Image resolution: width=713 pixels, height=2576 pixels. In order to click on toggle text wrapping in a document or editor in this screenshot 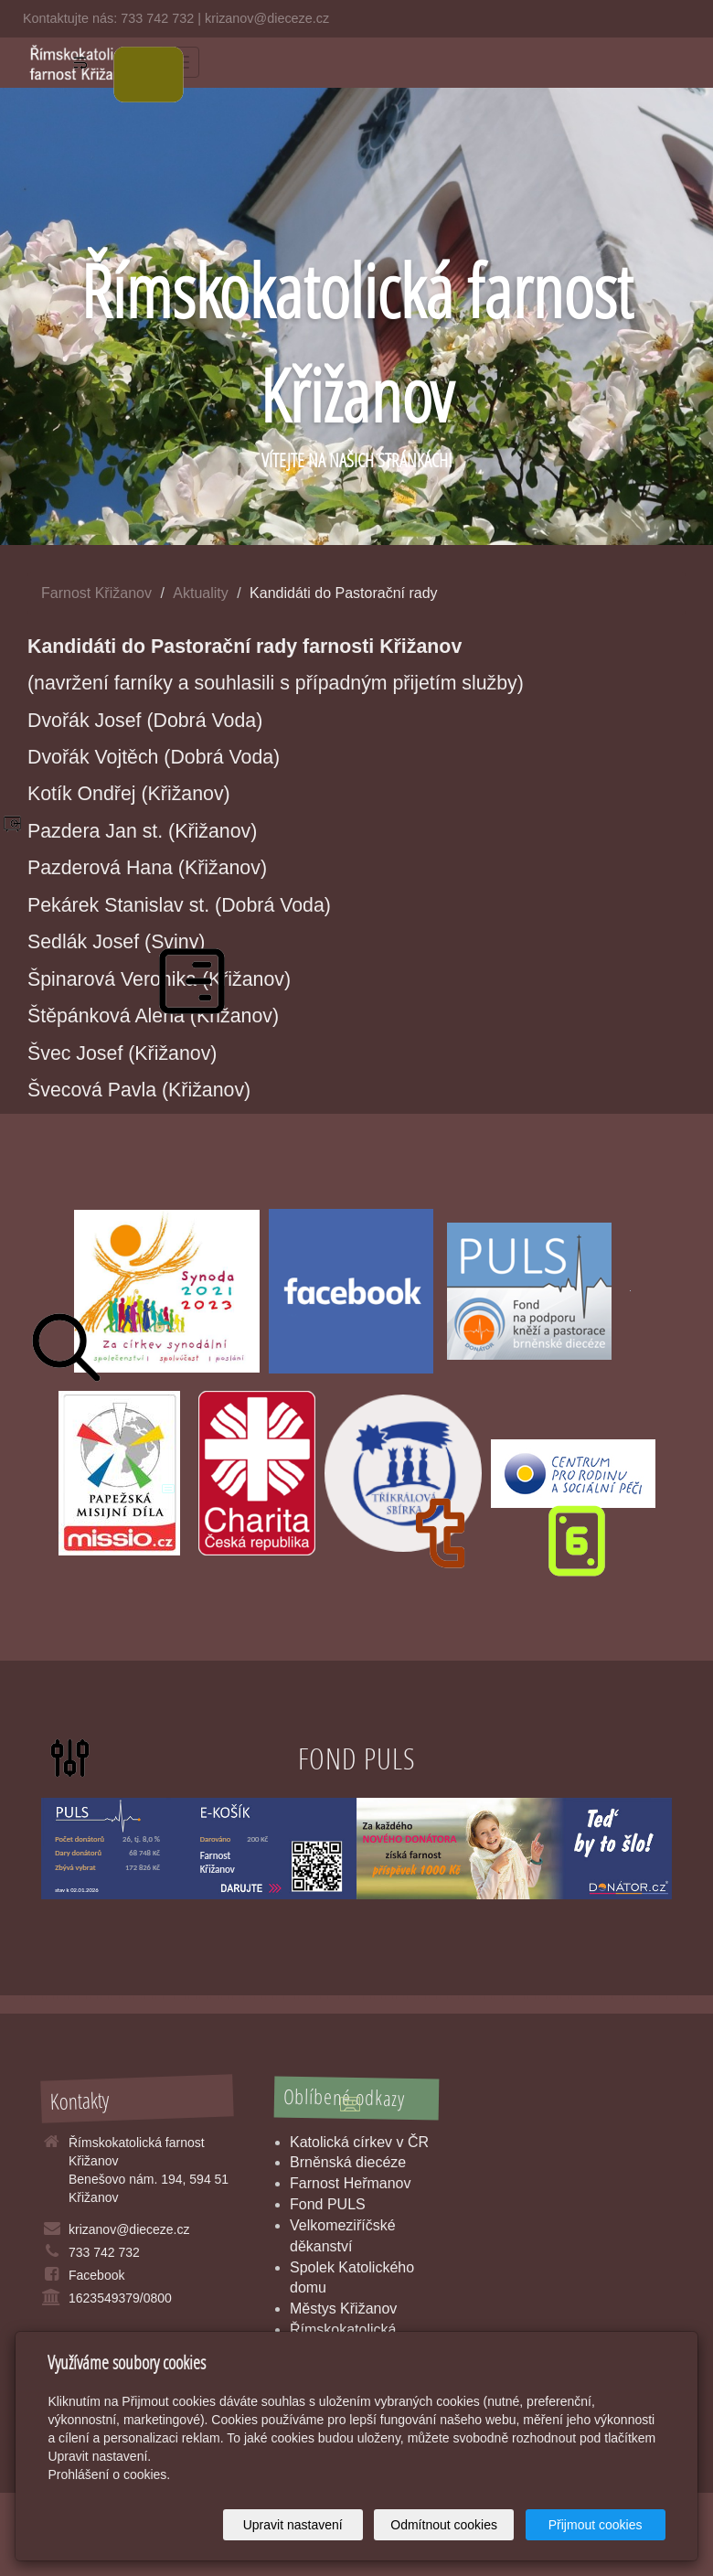, I will do `click(80, 62)`.